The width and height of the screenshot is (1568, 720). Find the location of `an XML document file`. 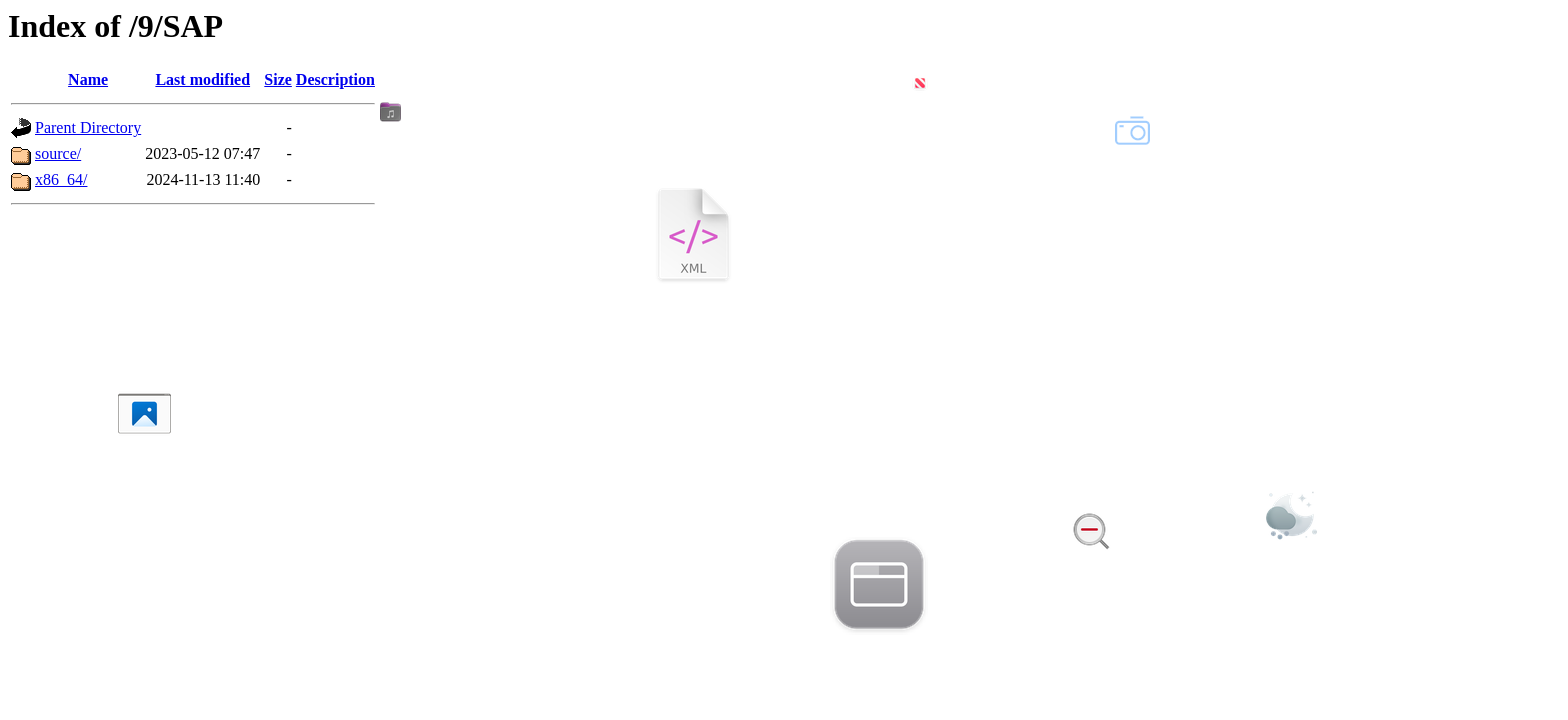

an XML document file is located at coordinates (693, 235).